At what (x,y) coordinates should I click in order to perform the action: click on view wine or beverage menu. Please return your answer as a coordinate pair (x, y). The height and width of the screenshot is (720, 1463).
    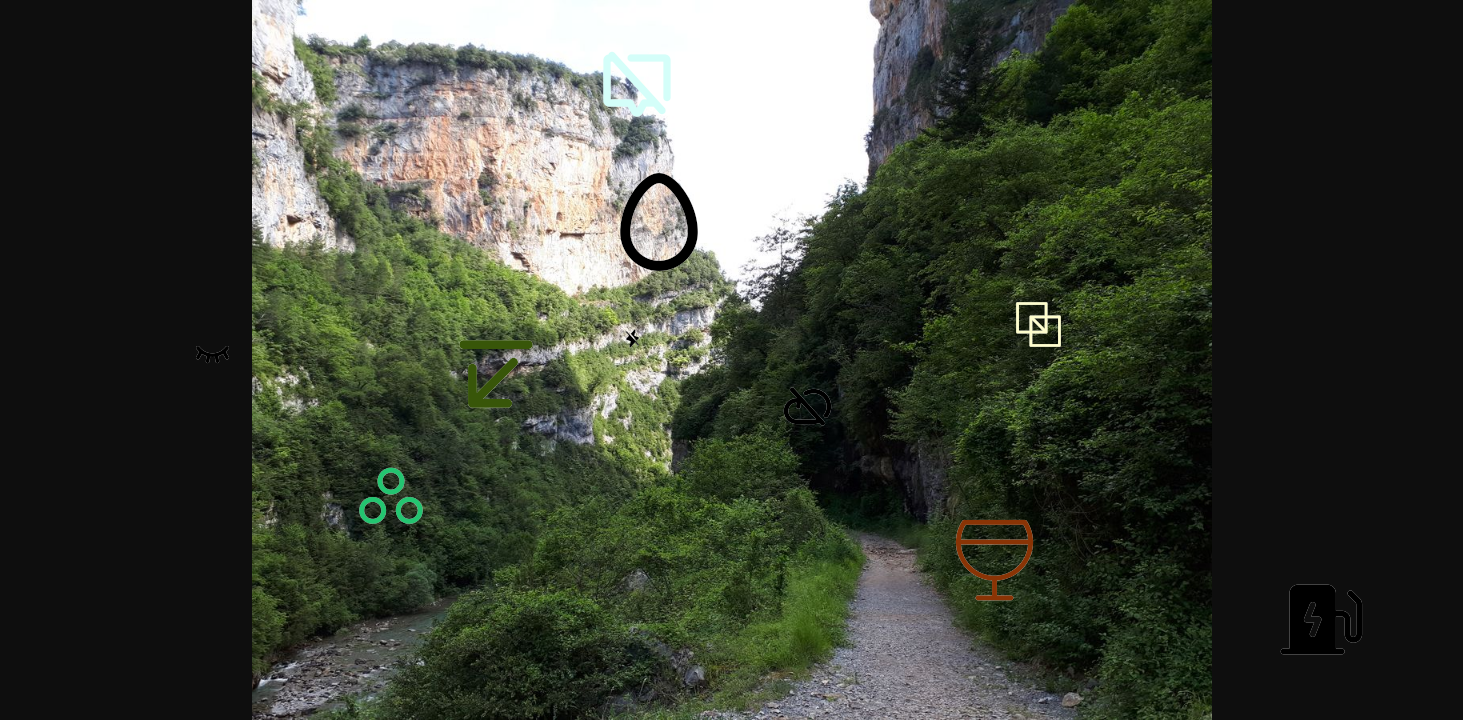
    Looking at the image, I should click on (994, 558).